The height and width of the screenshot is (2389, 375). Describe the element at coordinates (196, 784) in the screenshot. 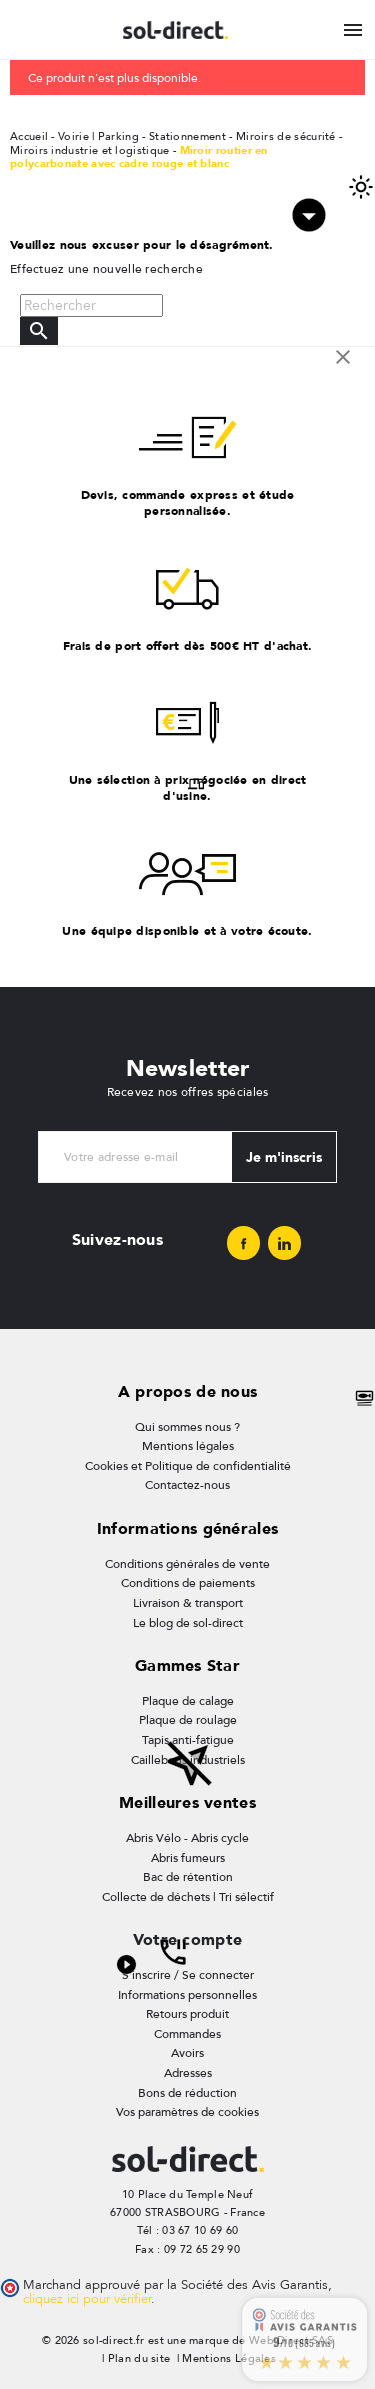

I see `view connected devices` at that location.